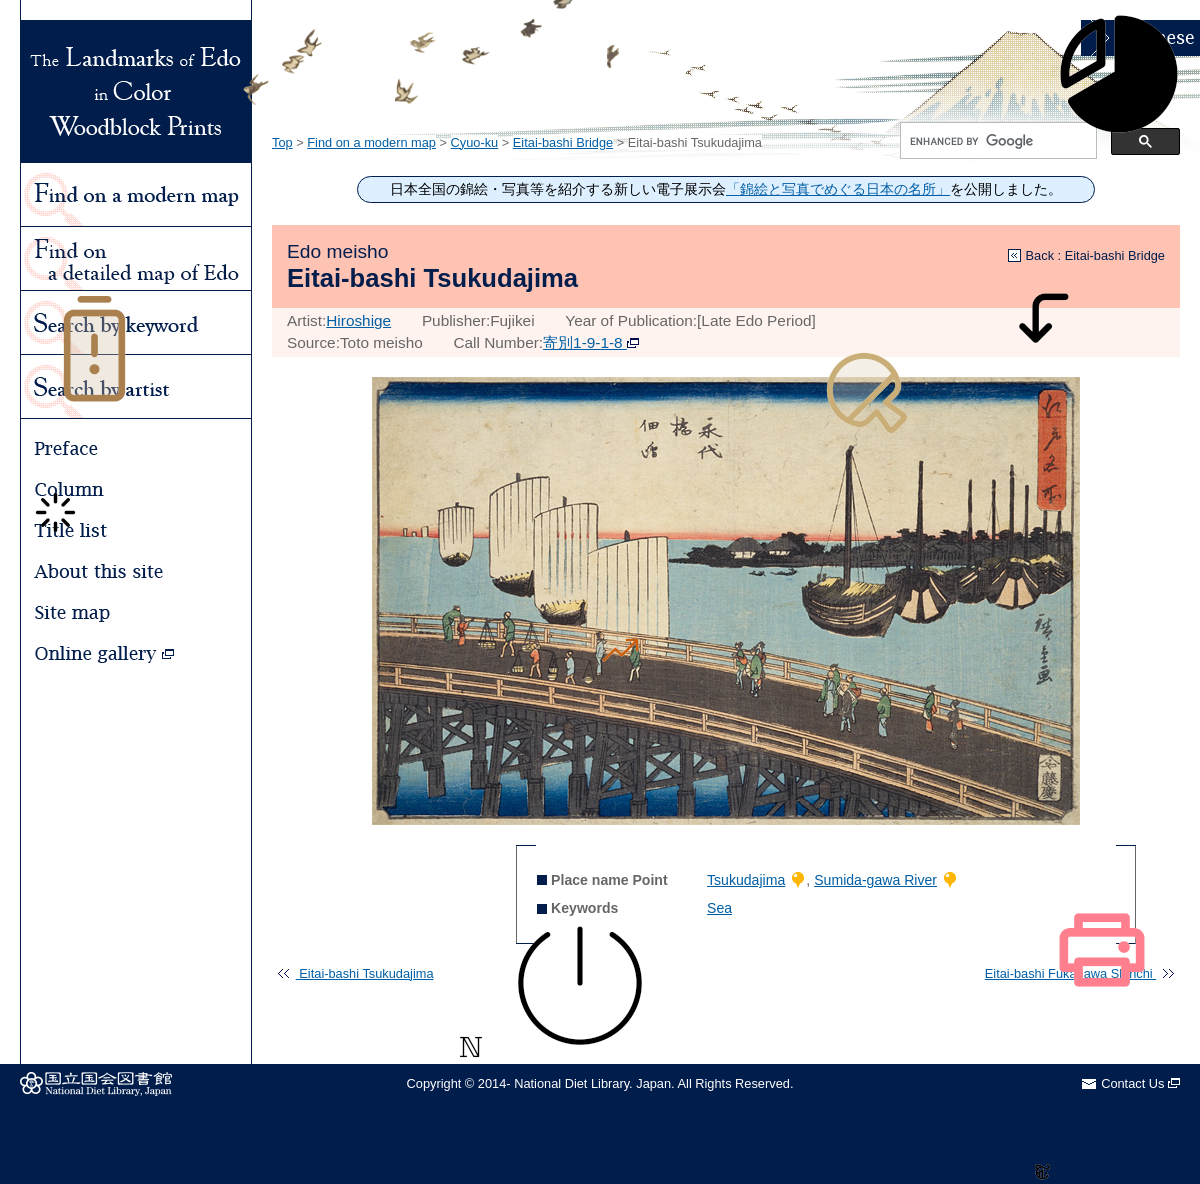 The height and width of the screenshot is (1184, 1200). Describe the element at coordinates (1042, 1171) in the screenshot. I see `open the New York Times app` at that location.